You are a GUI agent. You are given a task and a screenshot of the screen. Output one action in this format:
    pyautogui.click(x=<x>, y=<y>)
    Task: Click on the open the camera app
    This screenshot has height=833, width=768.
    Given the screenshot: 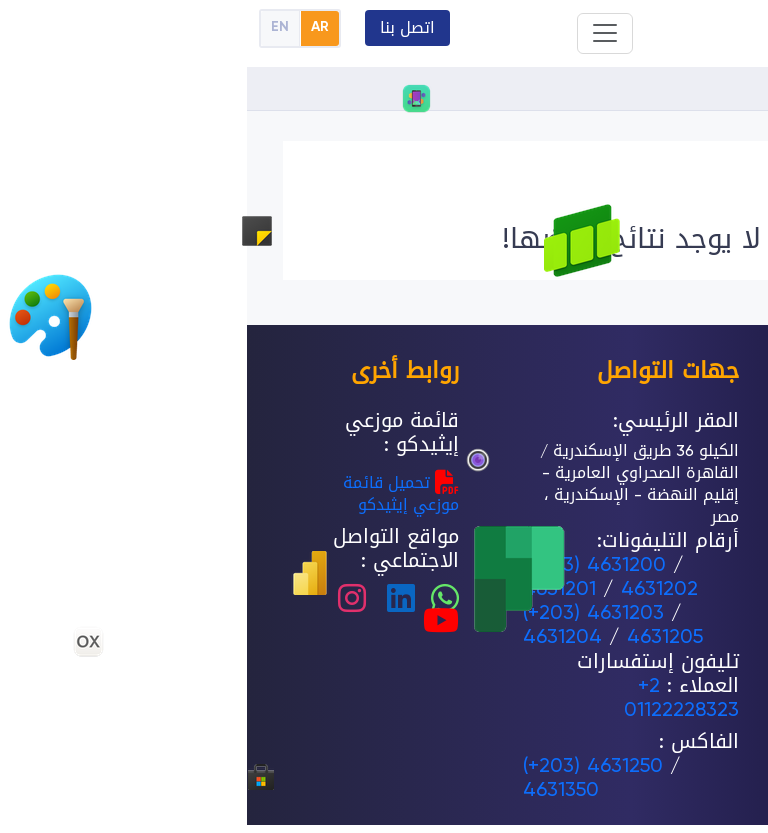 What is the action you would take?
    pyautogui.click(x=478, y=460)
    